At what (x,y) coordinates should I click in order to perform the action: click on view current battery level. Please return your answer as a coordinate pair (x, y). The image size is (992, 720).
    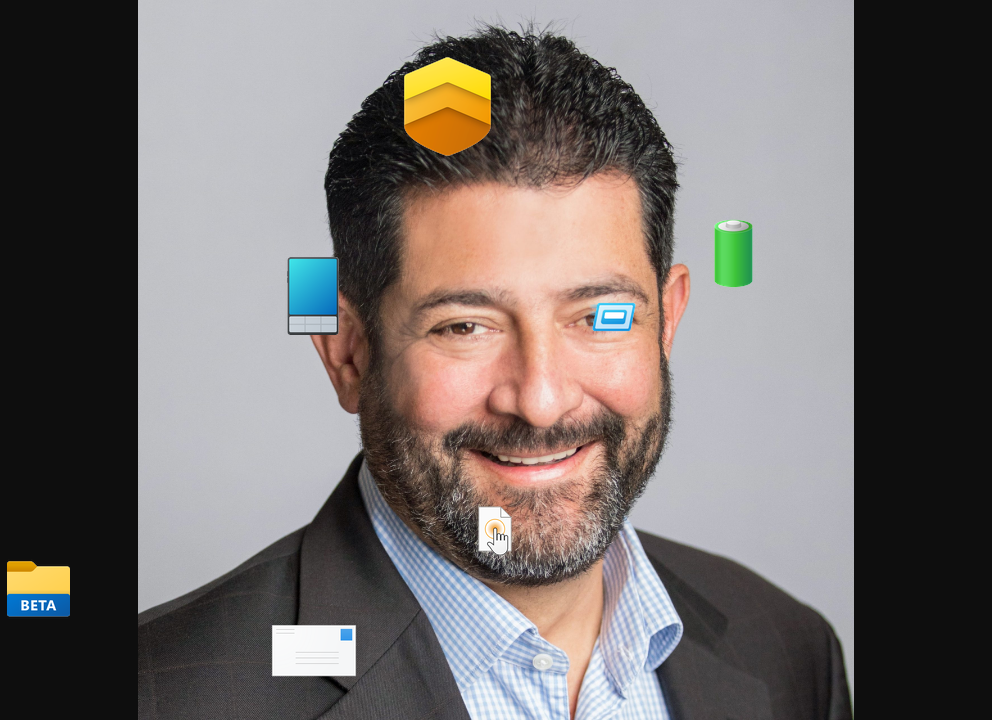
    Looking at the image, I should click on (733, 252).